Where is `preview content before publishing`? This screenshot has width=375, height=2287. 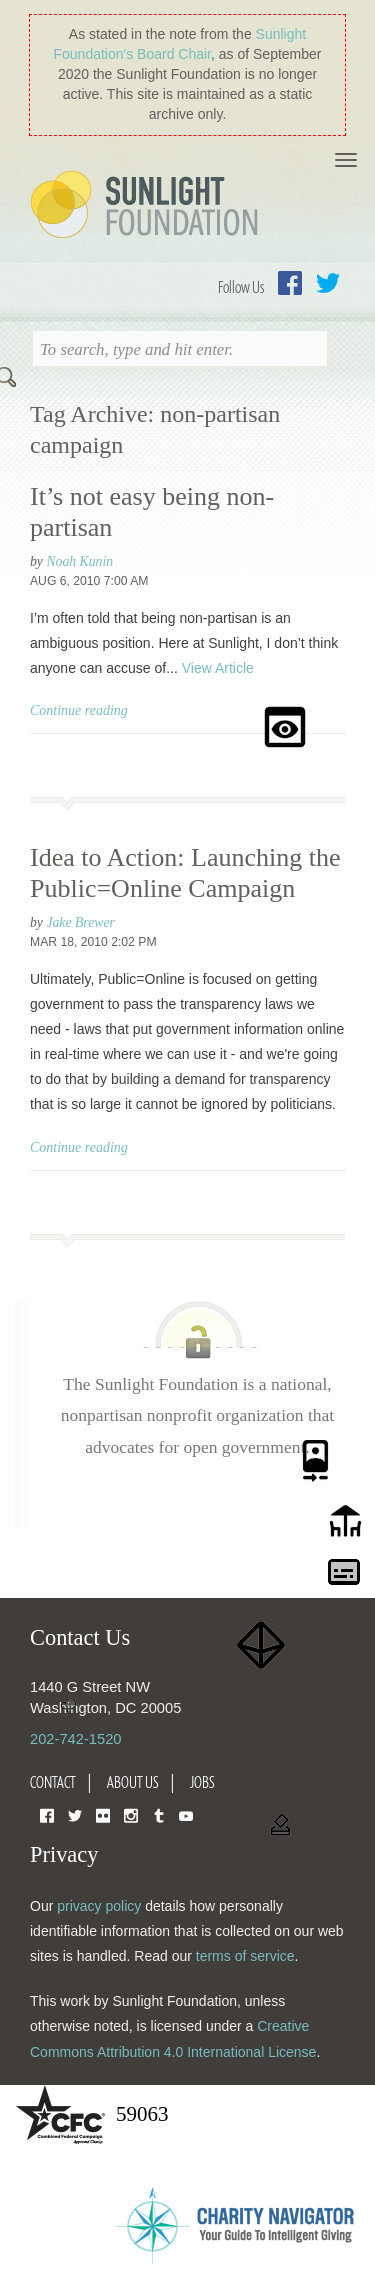
preview content before publishing is located at coordinates (285, 727).